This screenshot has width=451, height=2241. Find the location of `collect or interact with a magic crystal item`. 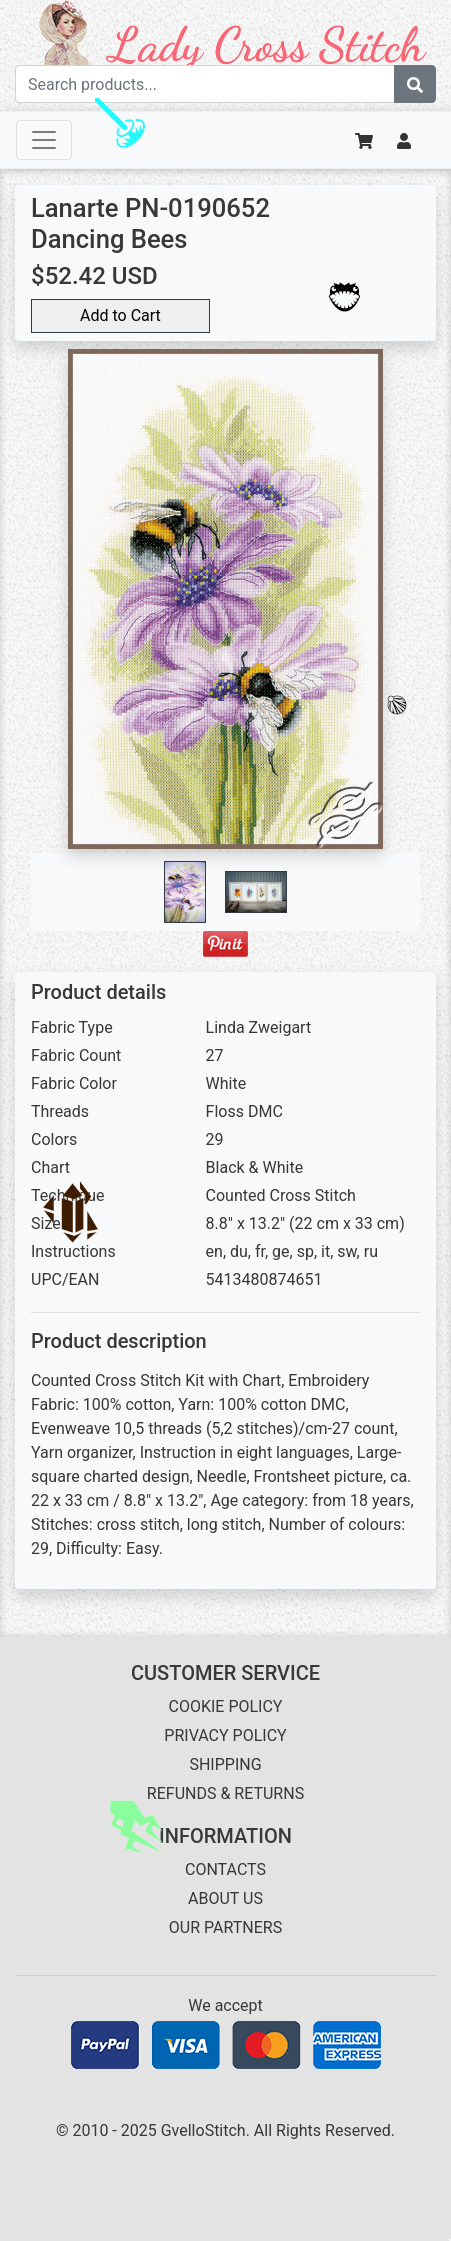

collect or interact with a magic crystal item is located at coordinates (71, 1211).